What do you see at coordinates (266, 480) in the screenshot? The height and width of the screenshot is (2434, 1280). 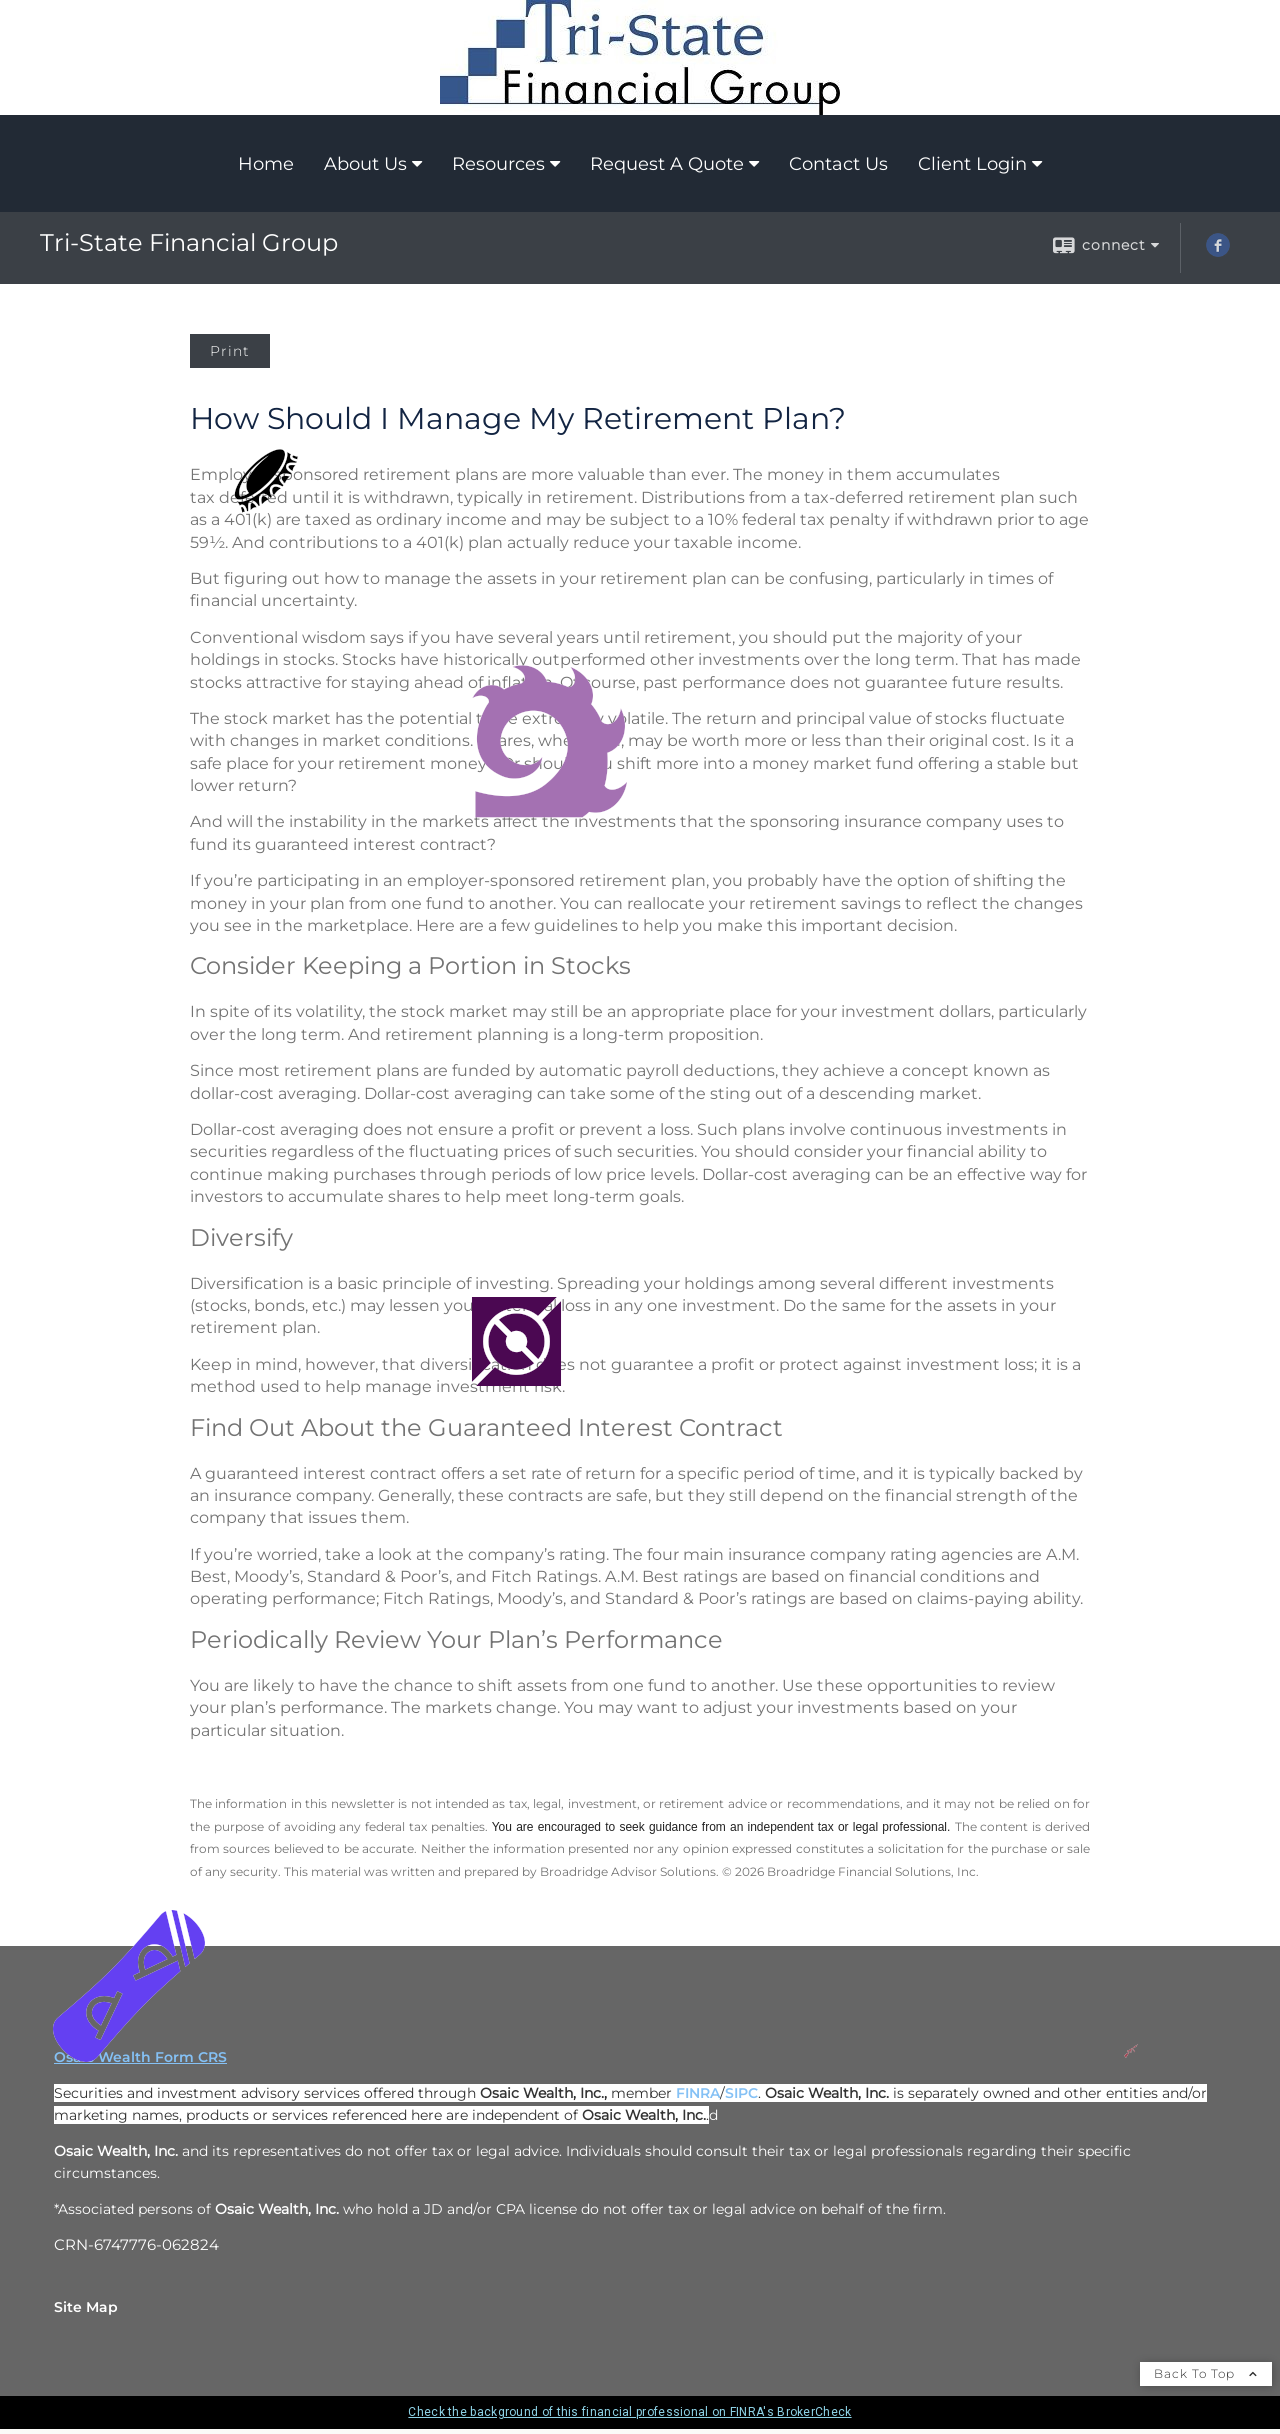 I see `bottle cap collectible item in a game inventory` at bounding box center [266, 480].